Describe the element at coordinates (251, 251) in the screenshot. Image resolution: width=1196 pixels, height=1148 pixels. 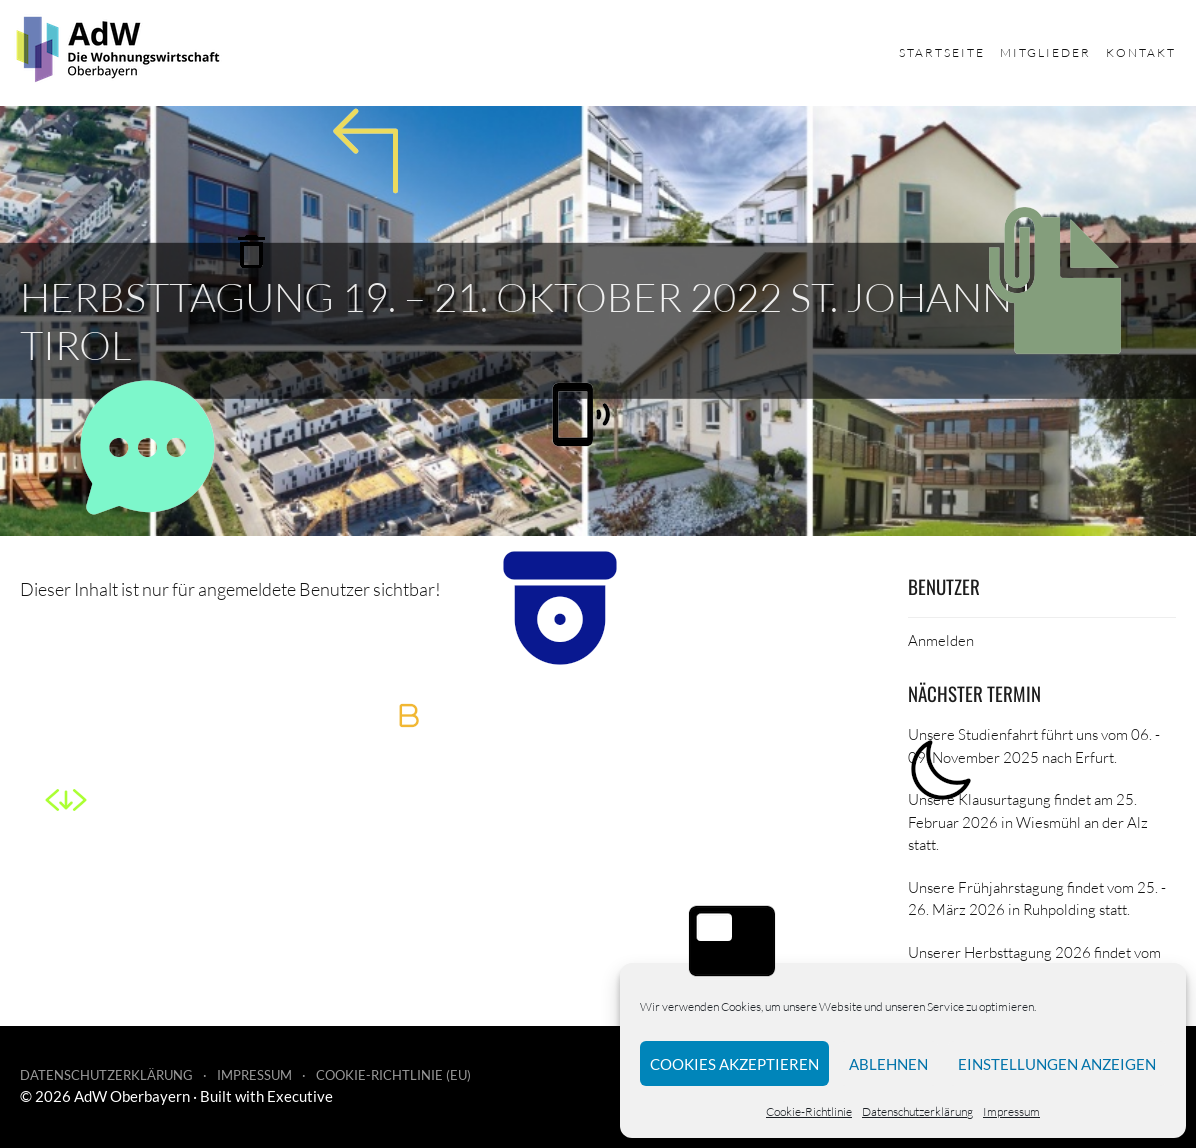
I see `delete selected item` at that location.